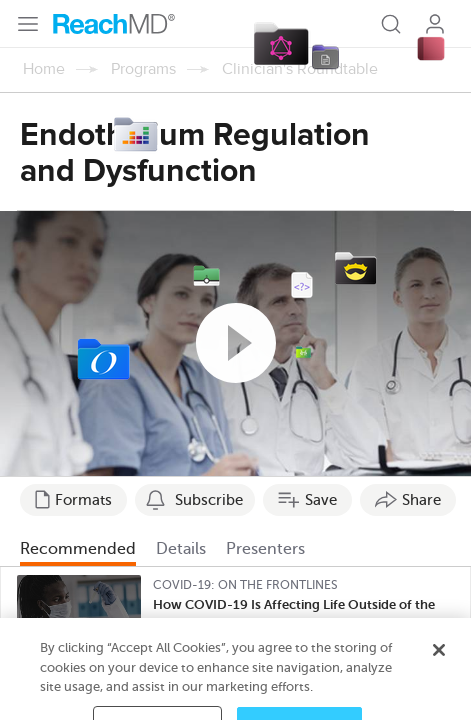 This screenshot has width=471, height=720. I want to click on open your documents folder, so click(325, 56).